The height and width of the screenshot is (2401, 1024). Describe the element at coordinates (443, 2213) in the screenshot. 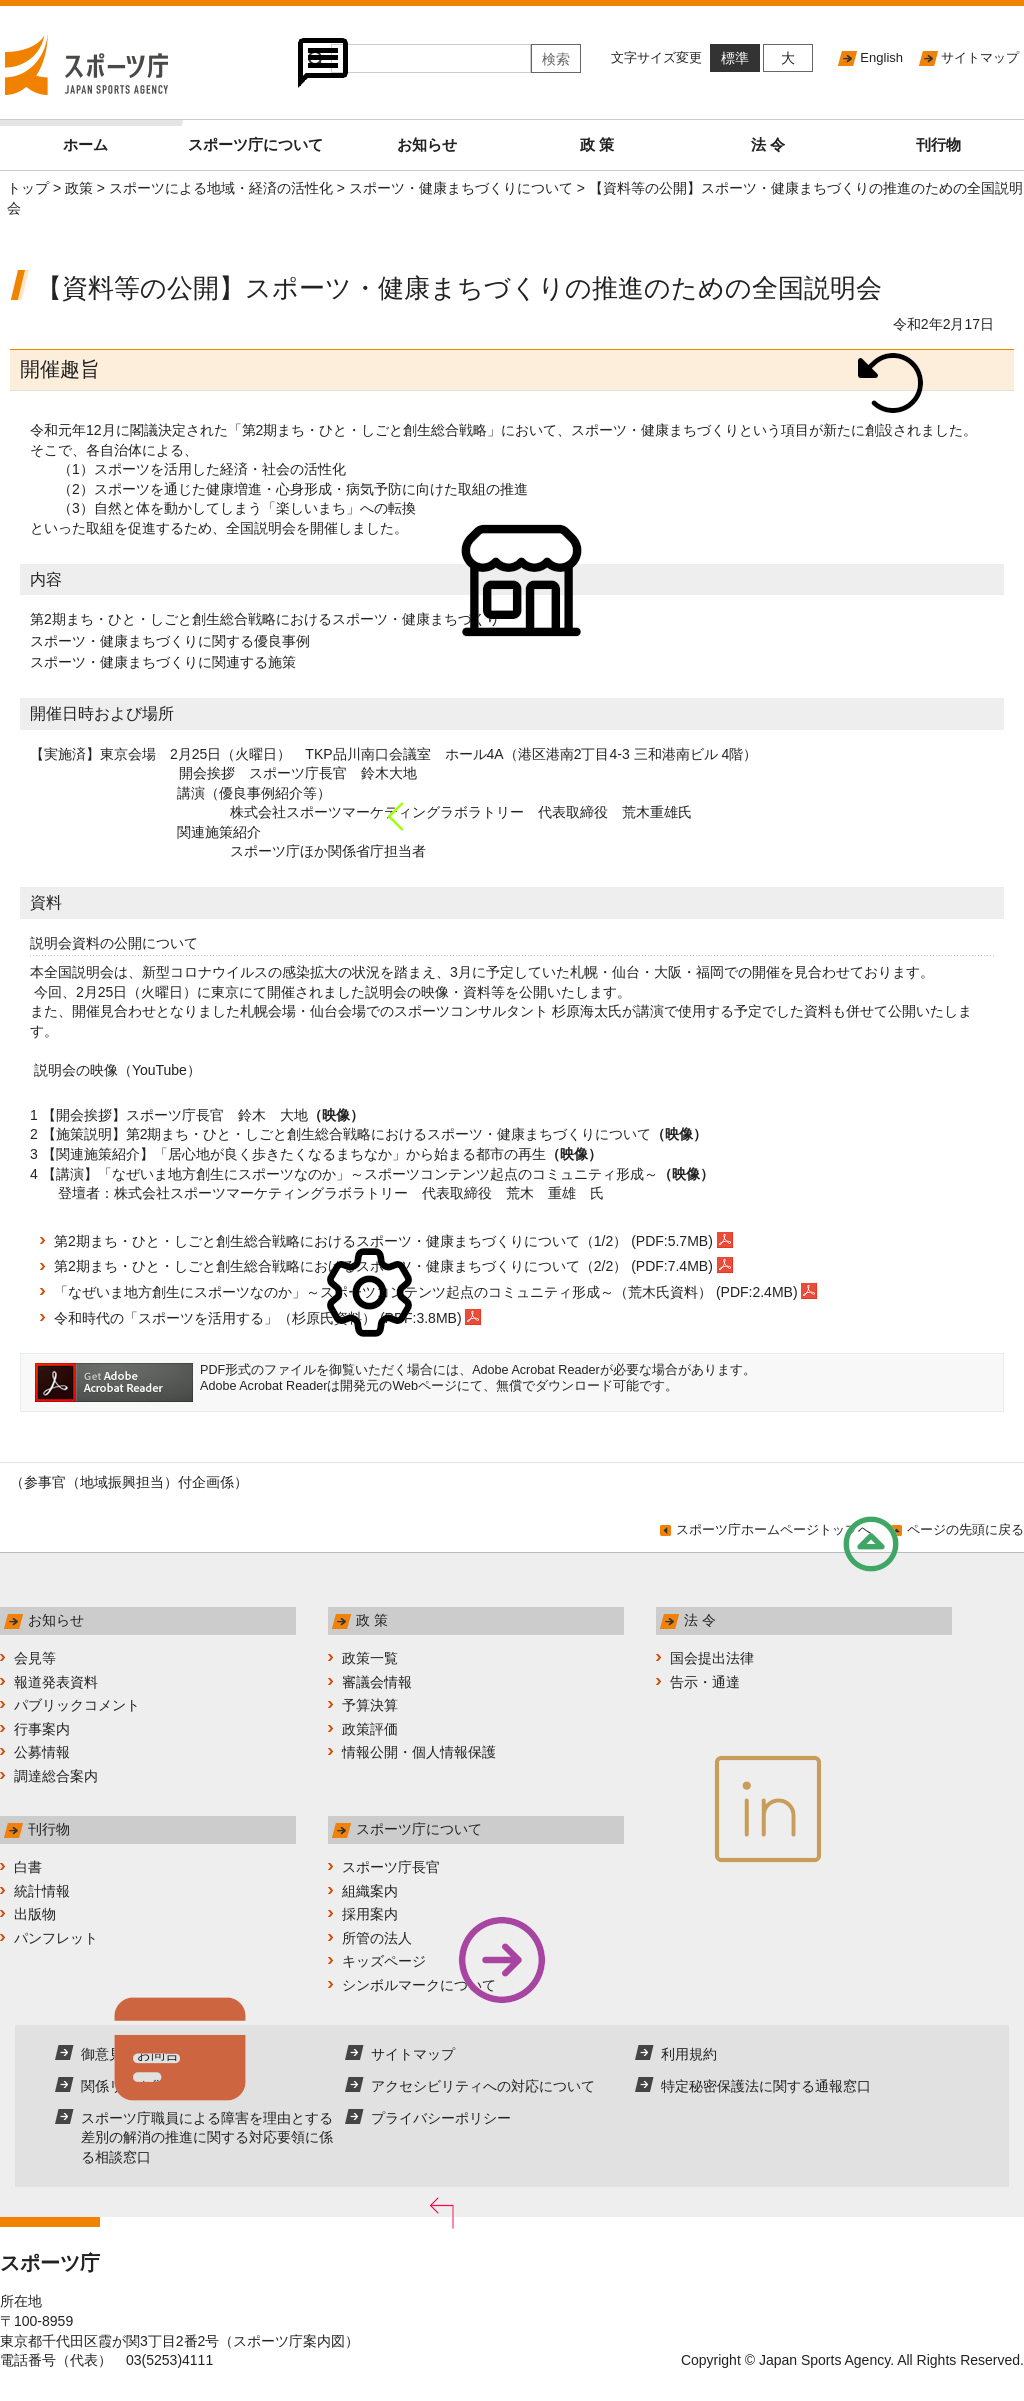

I see `undo or go back to previous action` at that location.